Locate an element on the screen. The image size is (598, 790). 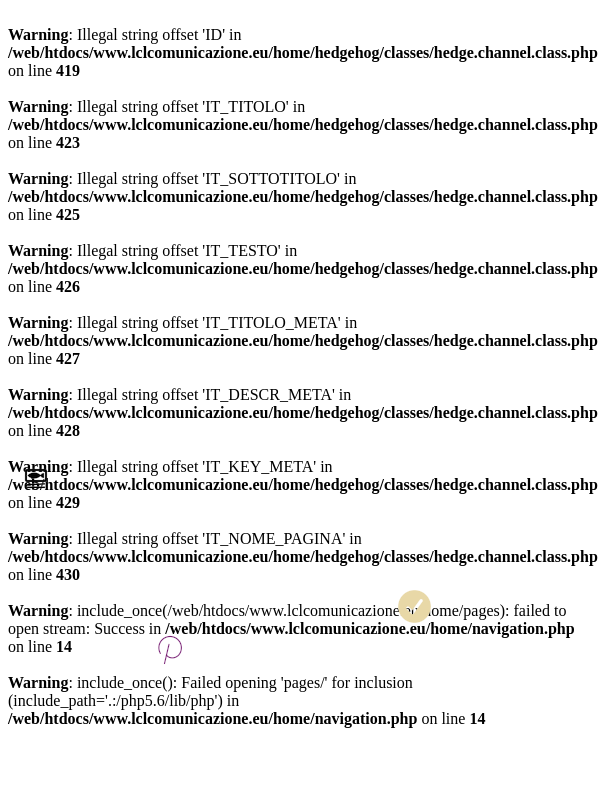
indicates successful completion of an action is located at coordinates (414, 606).